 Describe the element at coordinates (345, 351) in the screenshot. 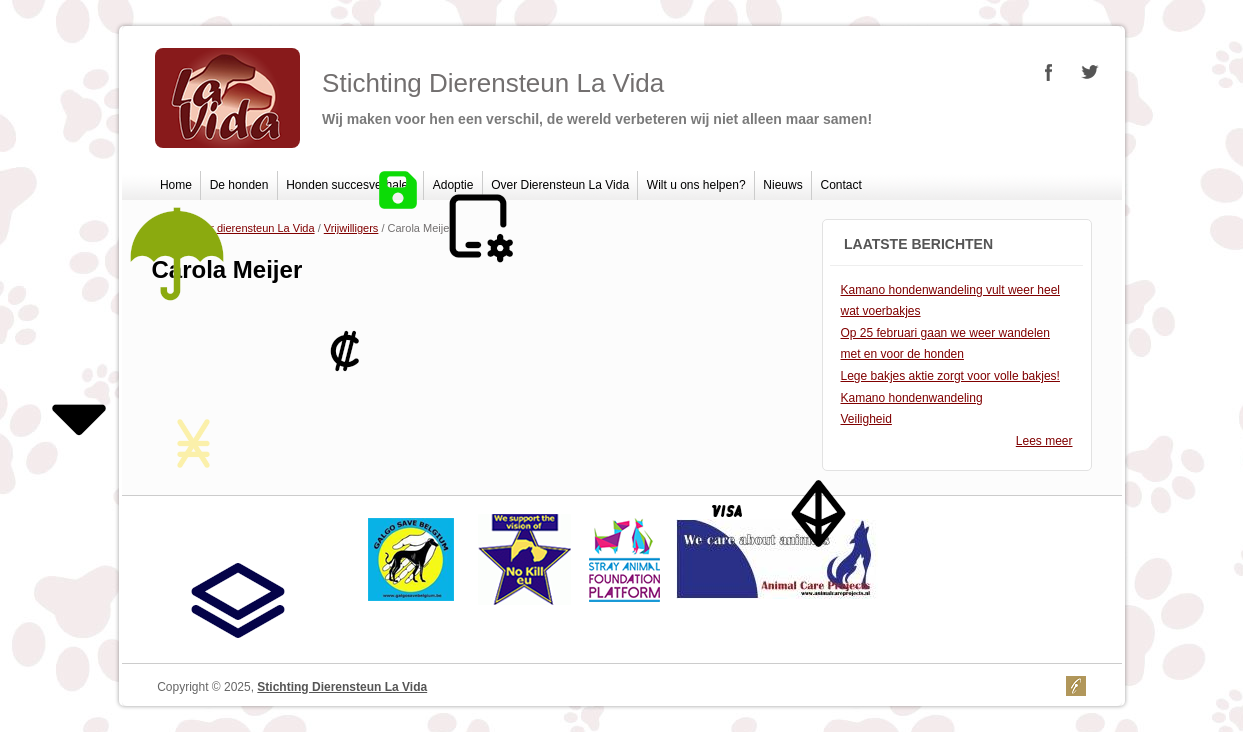

I see `indicates Costa Rican colón currency` at that location.